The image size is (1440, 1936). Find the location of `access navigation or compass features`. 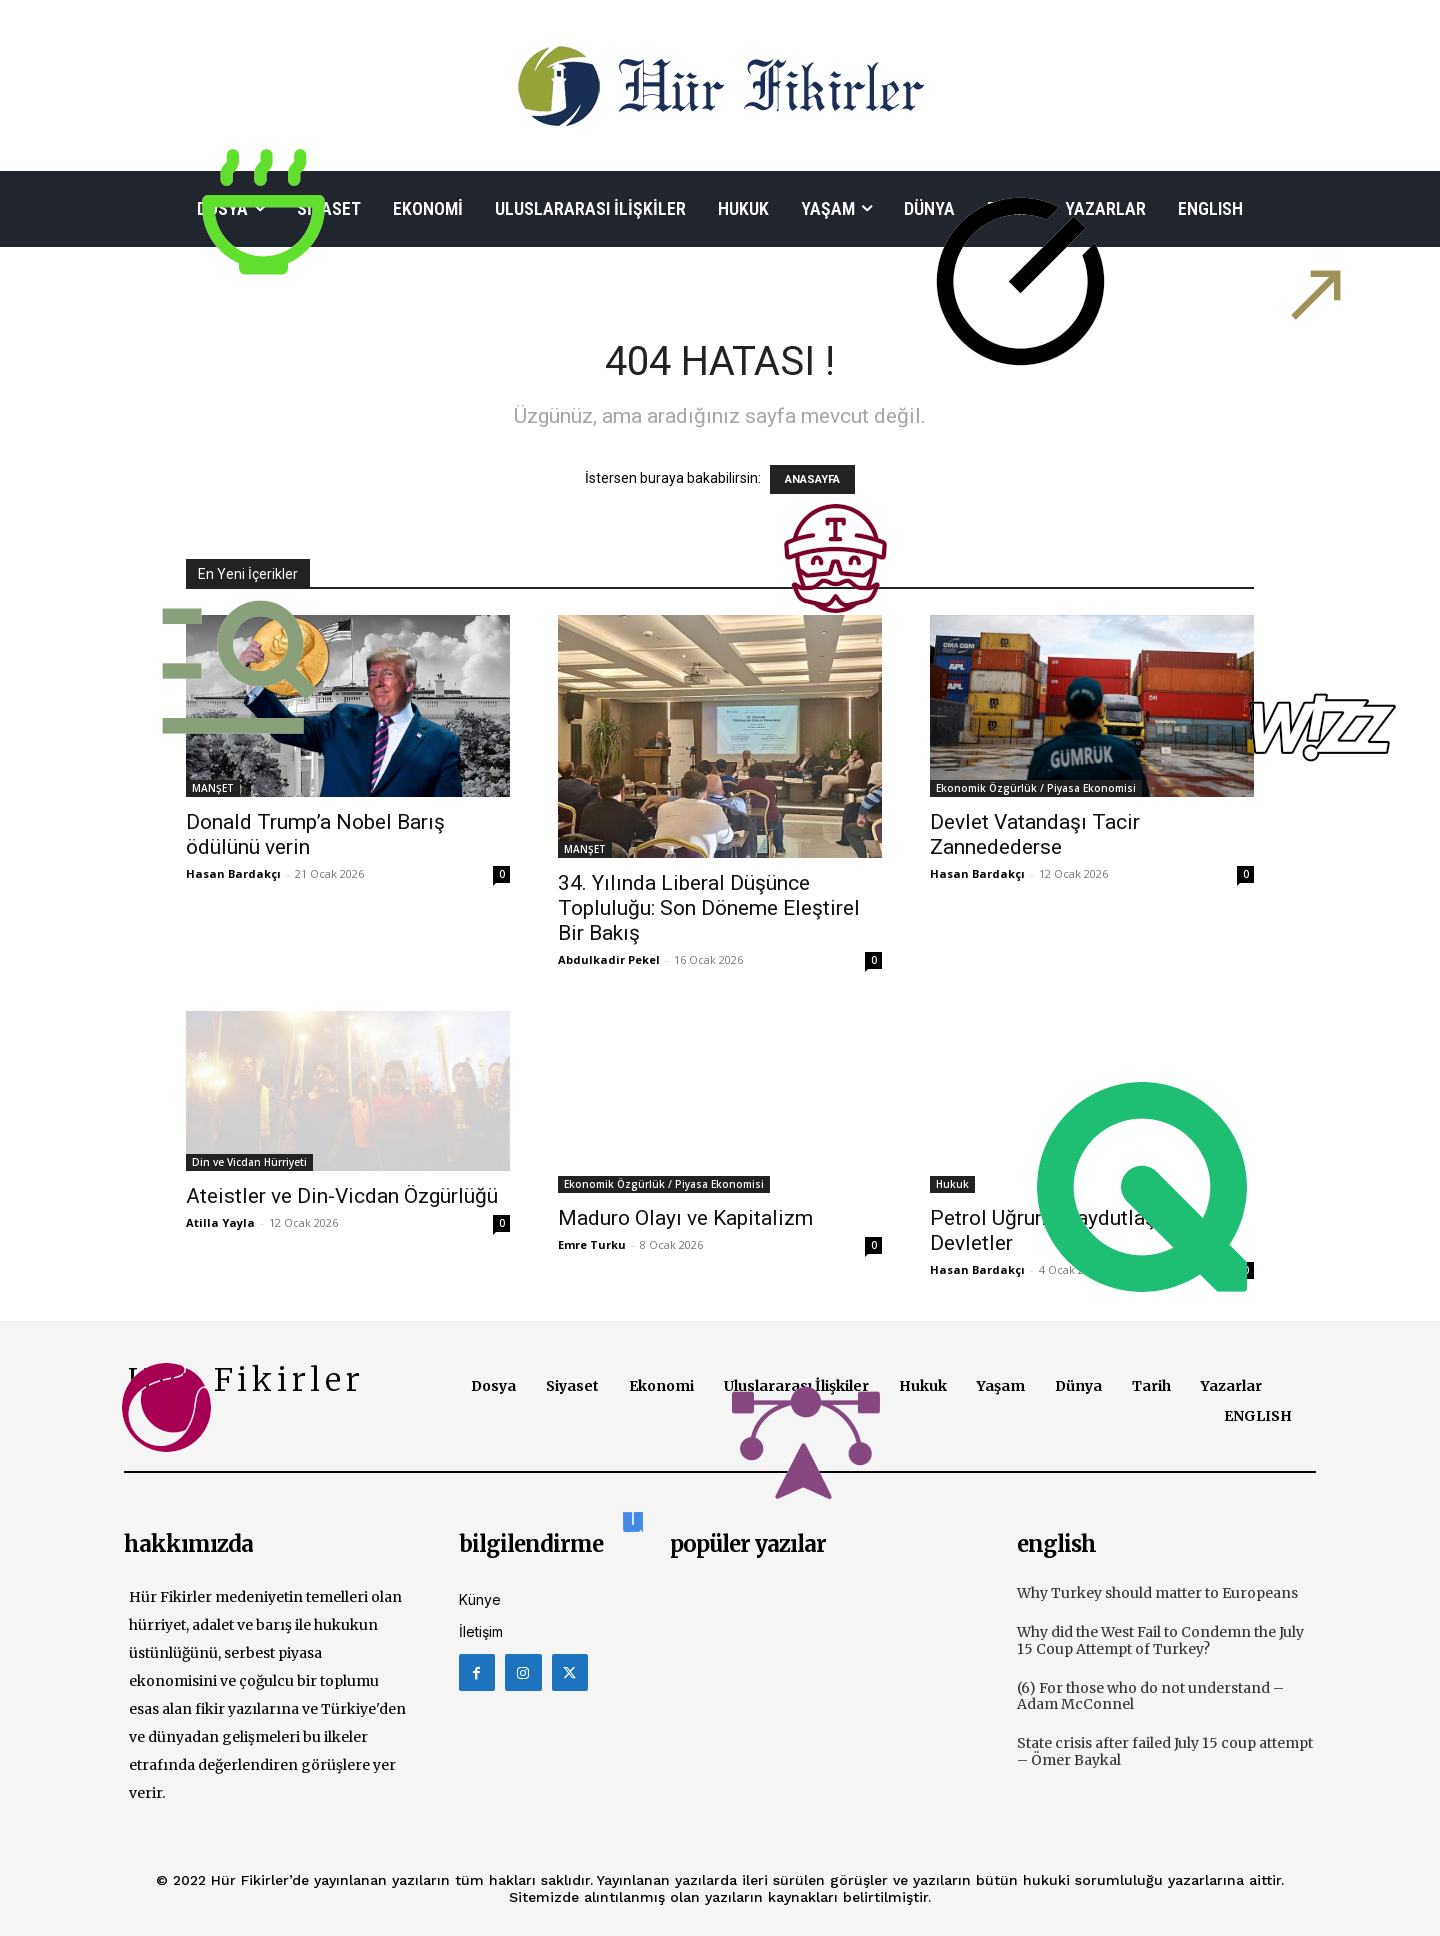

access navigation or compass features is located at coordinates (1020, 281).